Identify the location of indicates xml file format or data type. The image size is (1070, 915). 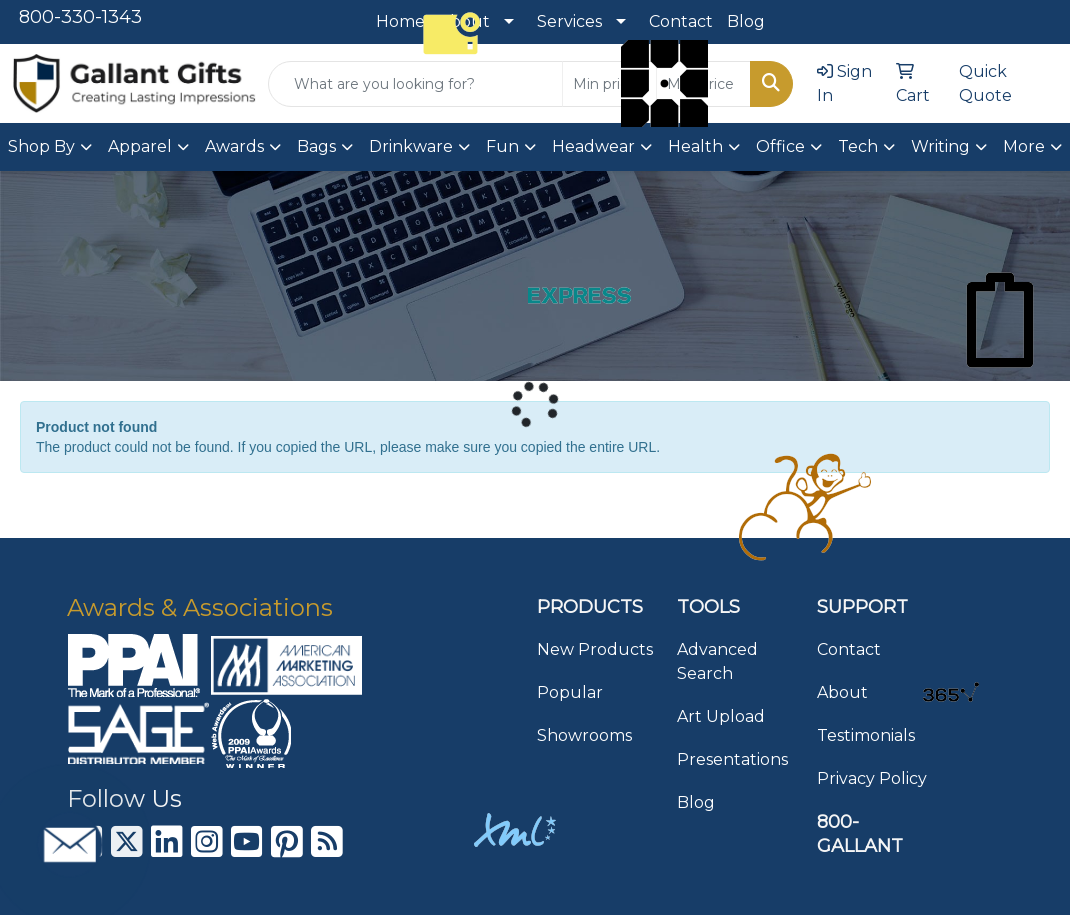
(515, 830).